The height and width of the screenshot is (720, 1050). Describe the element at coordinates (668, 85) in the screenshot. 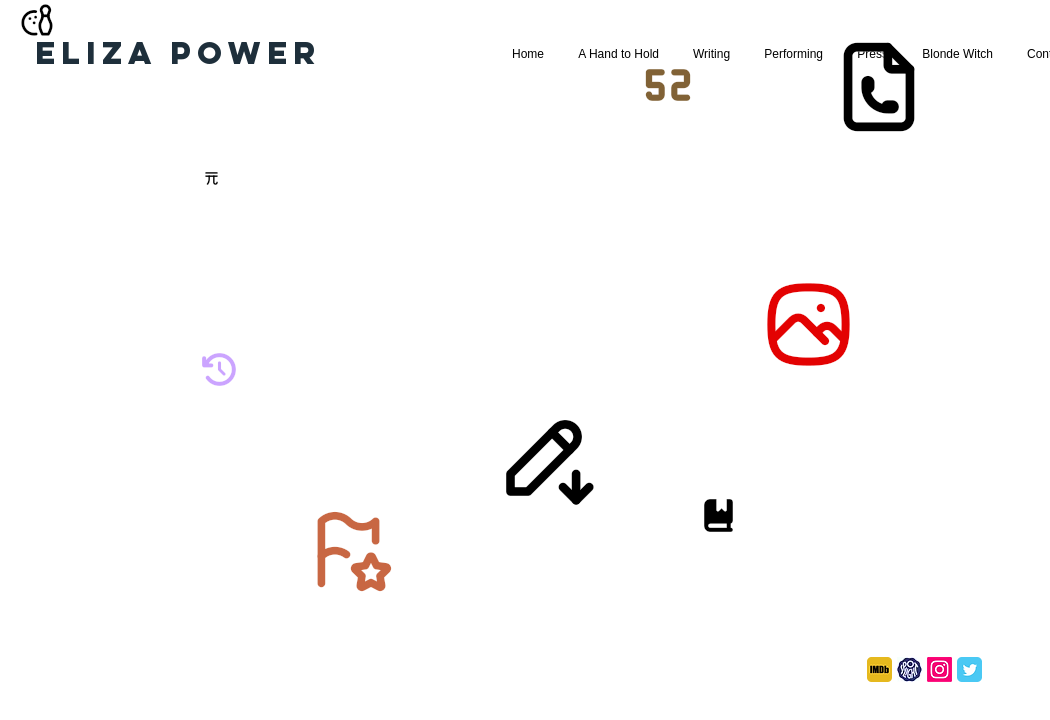

I see `indicates item number 52 in a list or sequence` at that location.